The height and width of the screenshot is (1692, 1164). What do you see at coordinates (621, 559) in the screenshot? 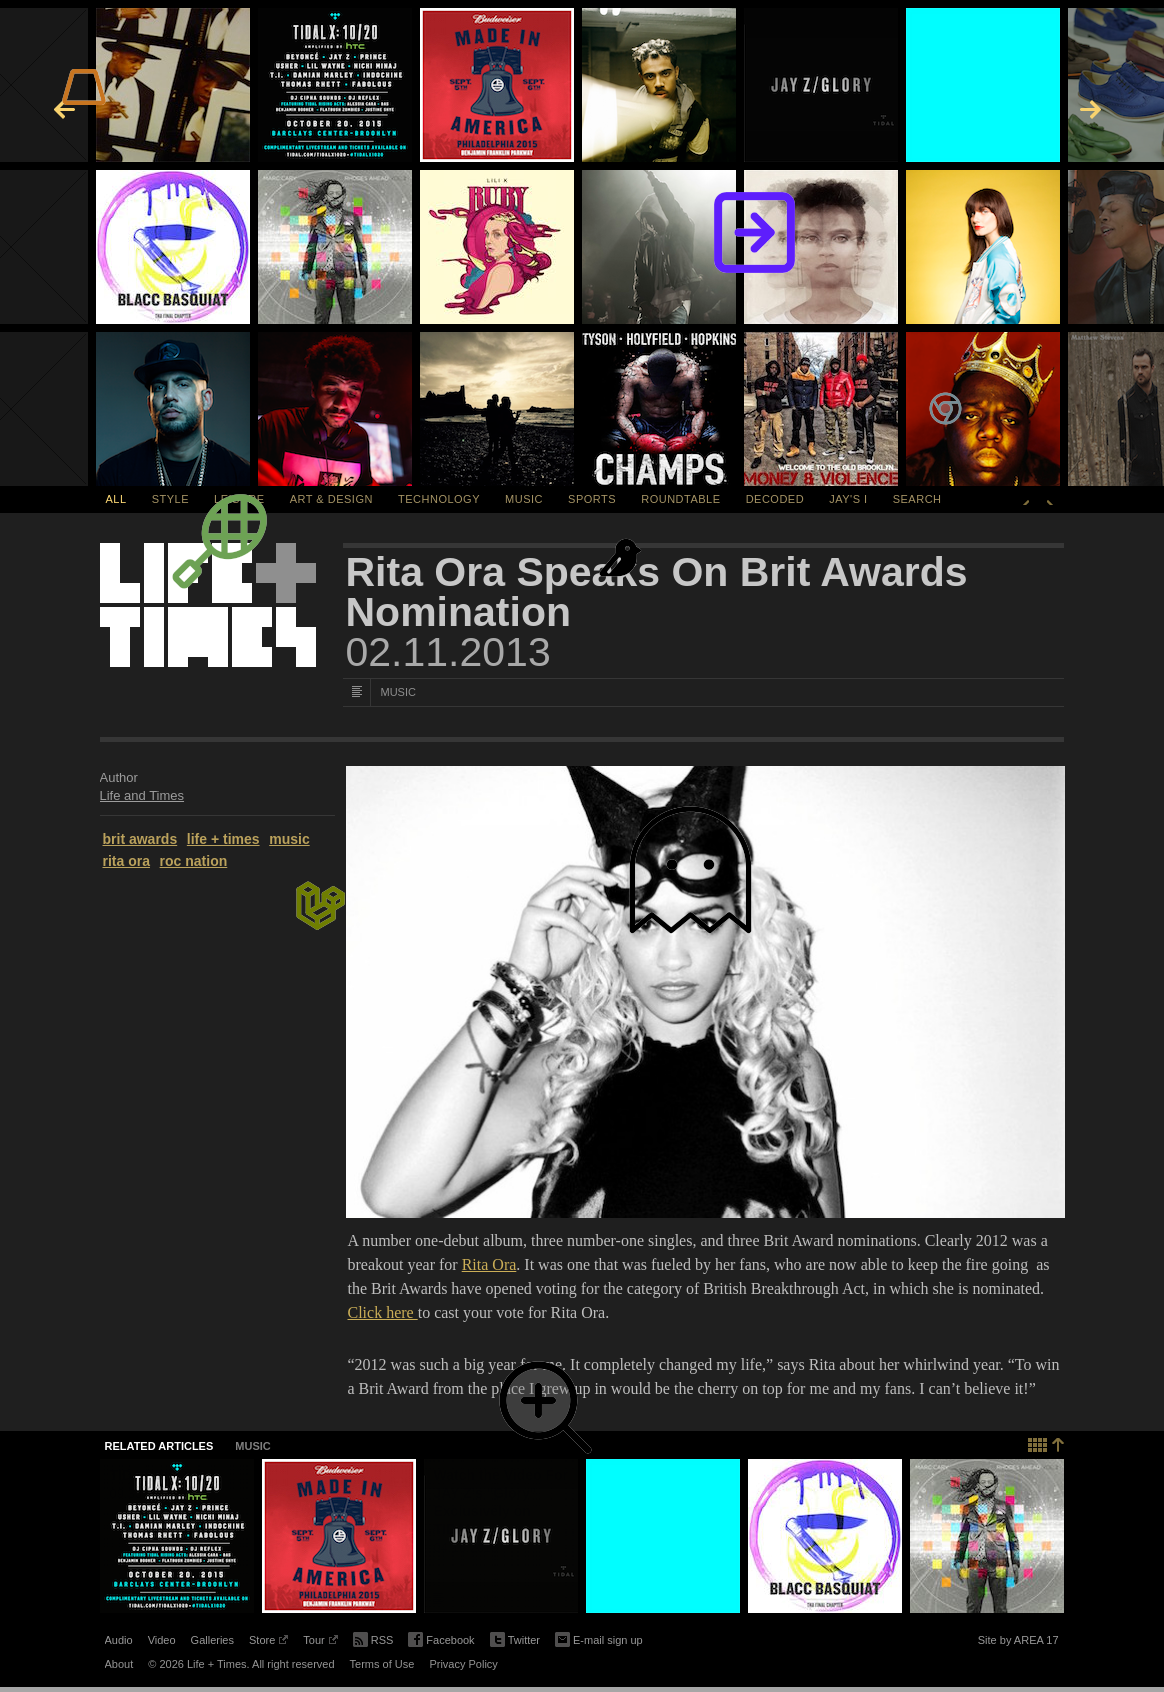
I see `access twitter or social media sharing` at bounding box center [621, 559].